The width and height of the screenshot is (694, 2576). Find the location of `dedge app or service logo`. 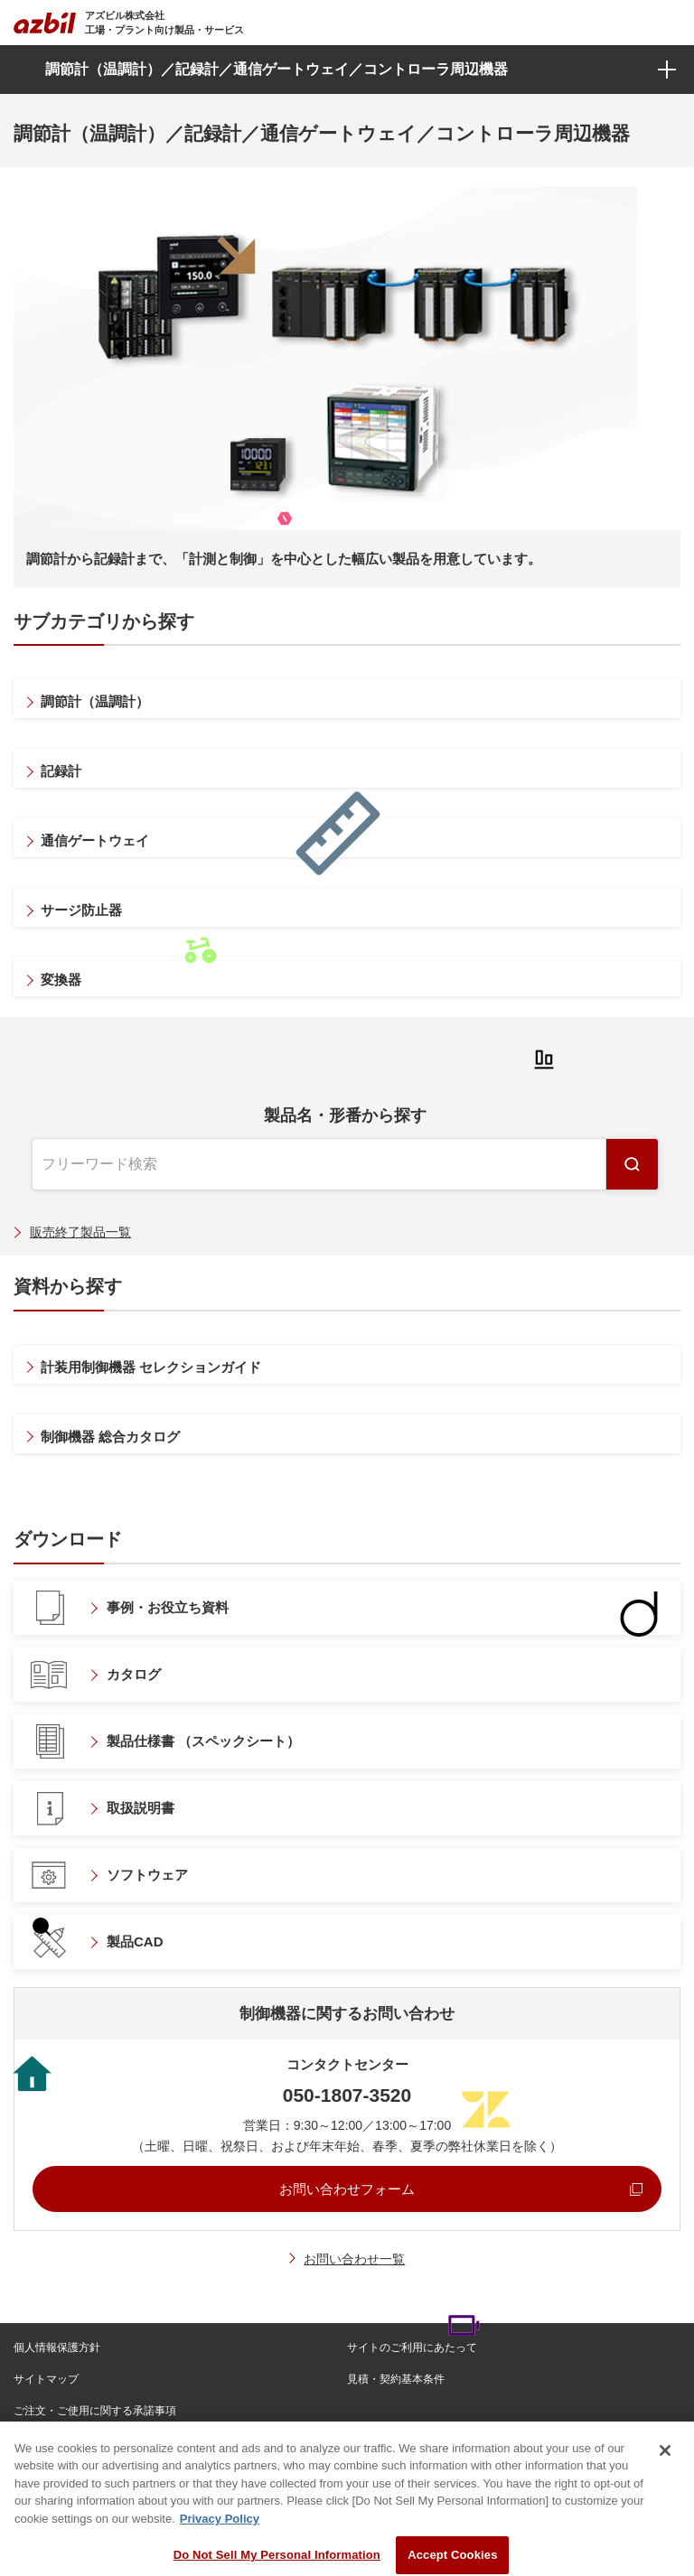

dedge app or service logo is located at coordinates (639, 1614).